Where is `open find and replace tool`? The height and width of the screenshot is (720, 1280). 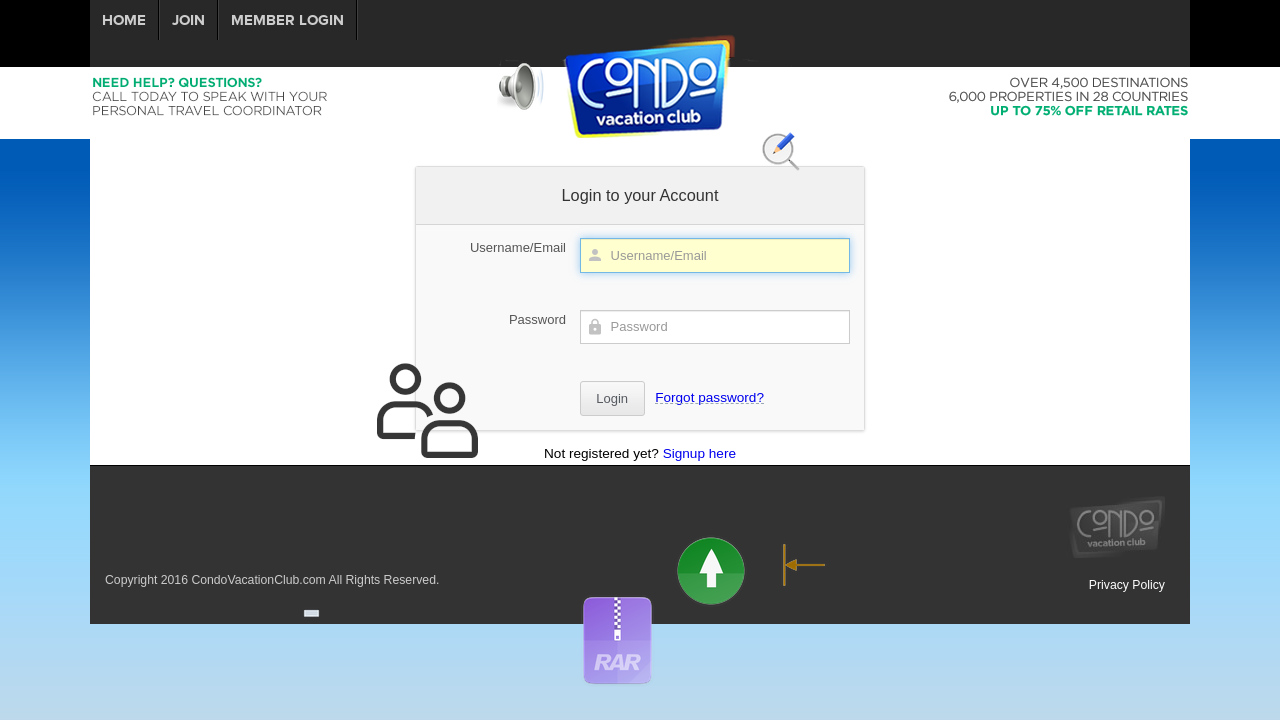 open find and replace tool is located at coordinates (780, 151).